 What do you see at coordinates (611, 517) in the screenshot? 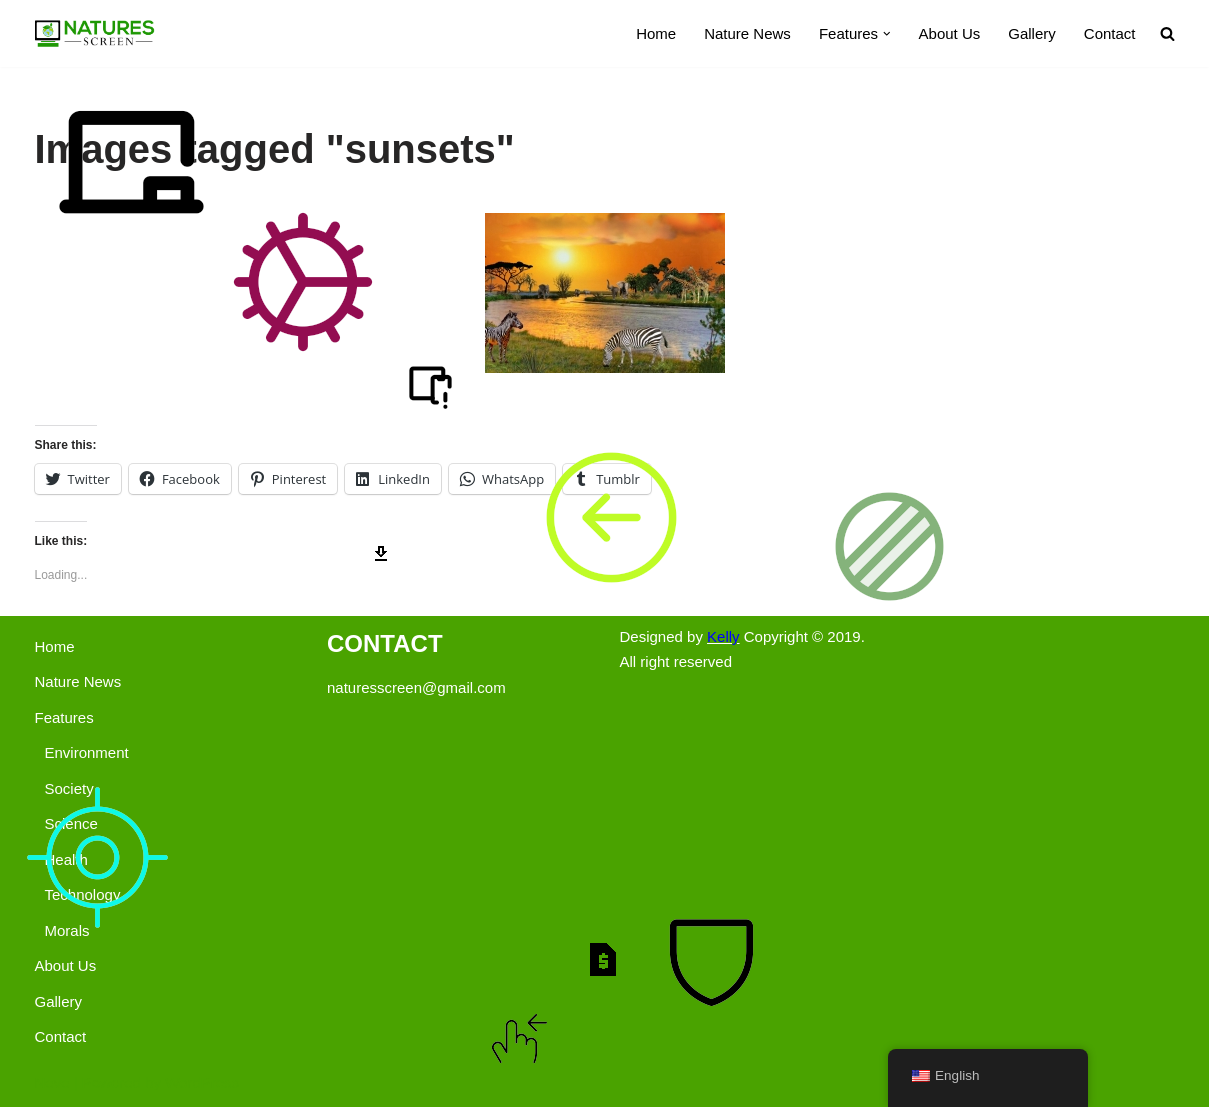
I see `go back to the previous screen` at bounding box center [611, 517].